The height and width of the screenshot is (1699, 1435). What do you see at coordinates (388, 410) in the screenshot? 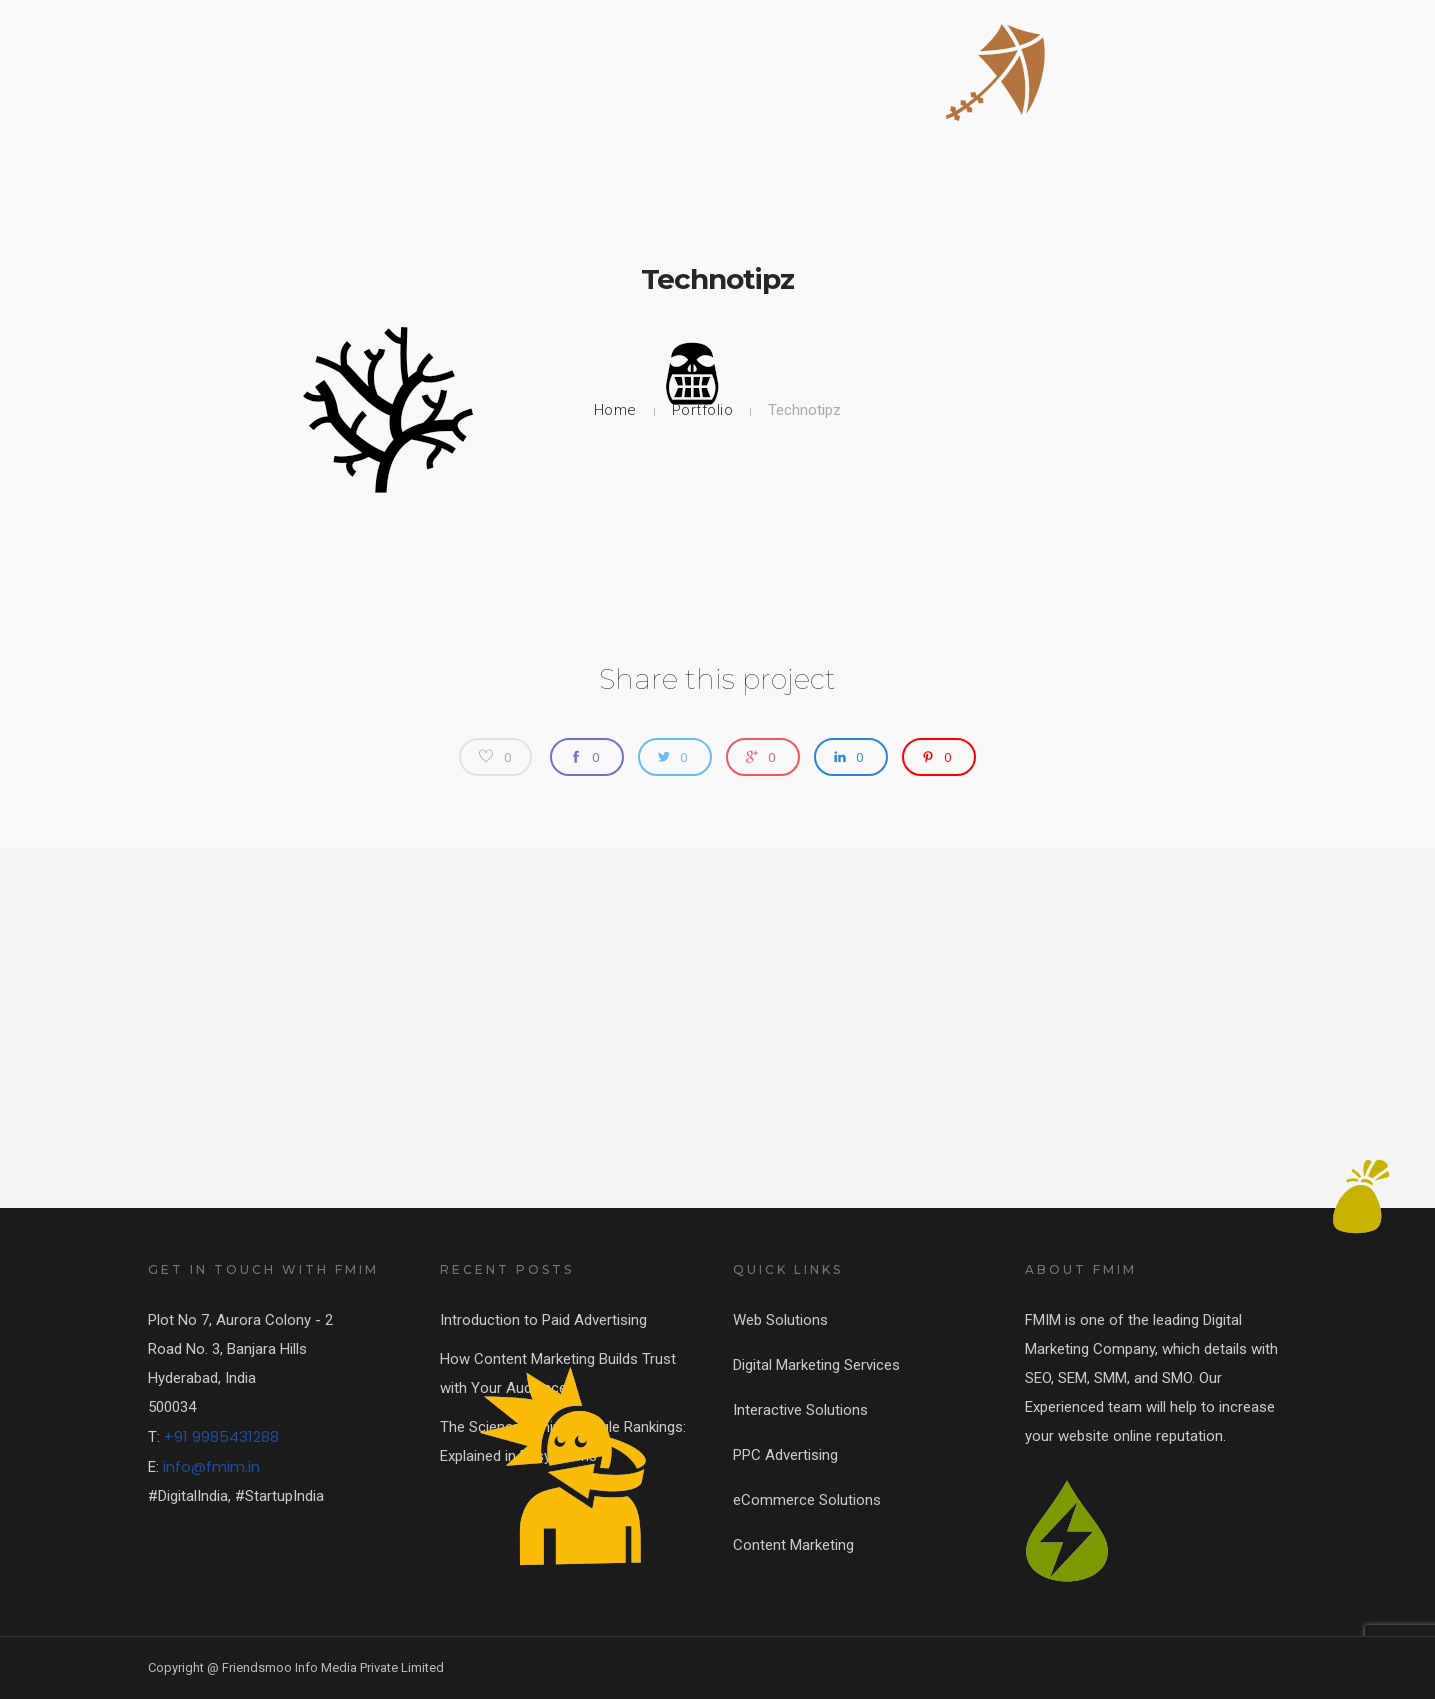
I see `access coral reef or marine life content` at bounding box center [388, 410].